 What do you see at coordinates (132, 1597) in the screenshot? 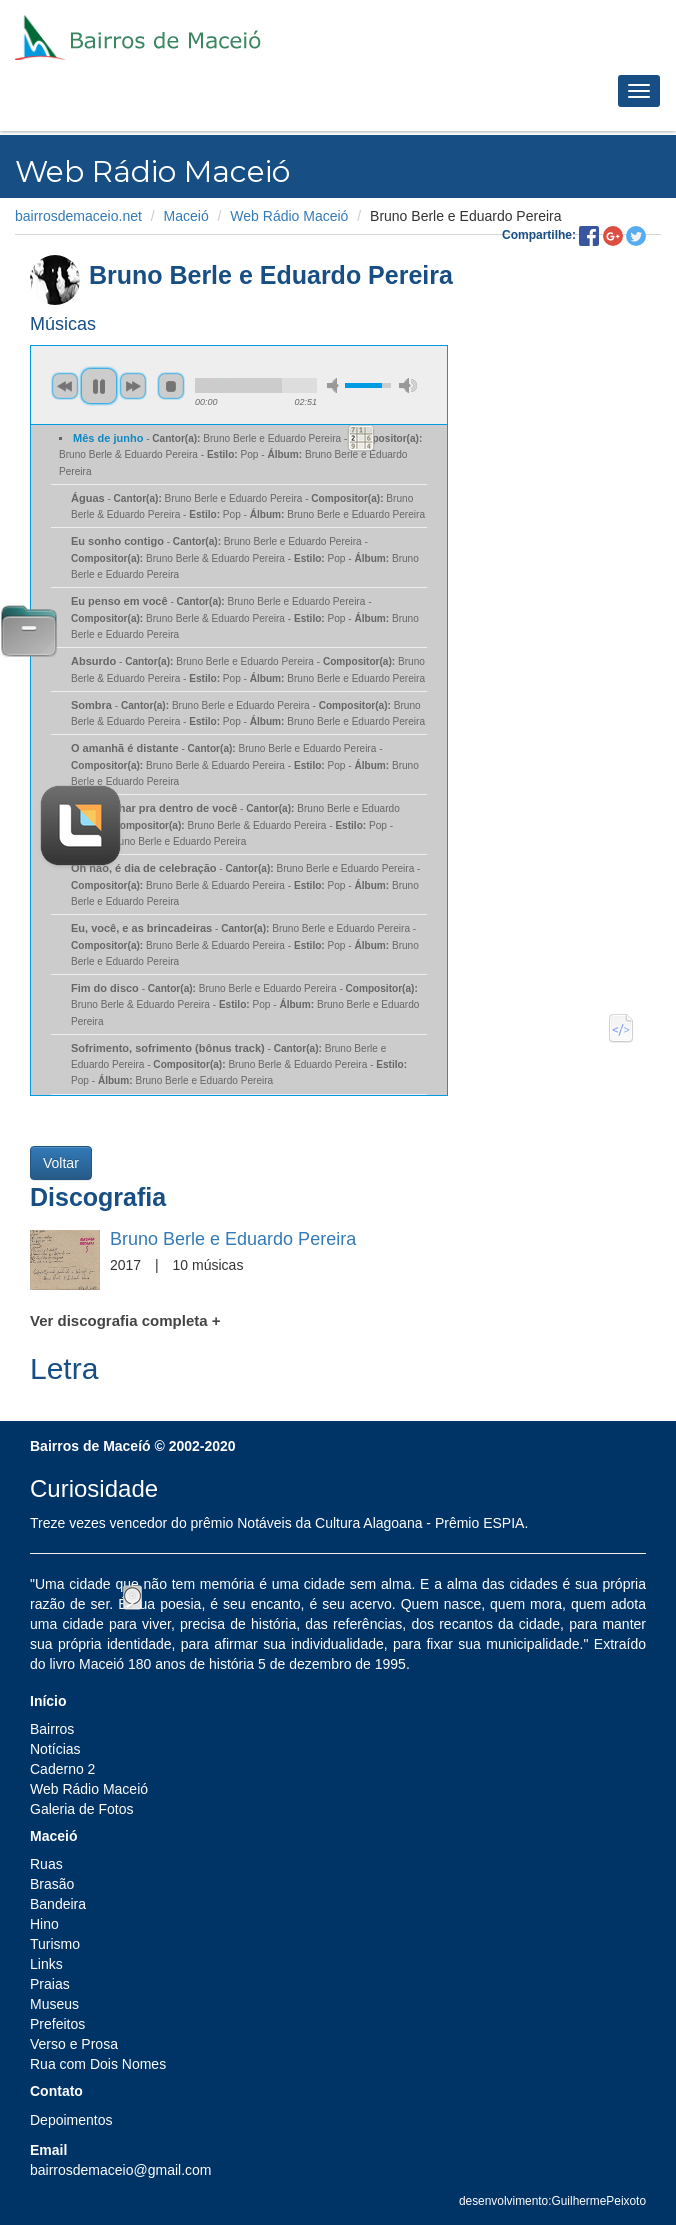
I see `open disk management utility` at bounding box center [132, 1597].